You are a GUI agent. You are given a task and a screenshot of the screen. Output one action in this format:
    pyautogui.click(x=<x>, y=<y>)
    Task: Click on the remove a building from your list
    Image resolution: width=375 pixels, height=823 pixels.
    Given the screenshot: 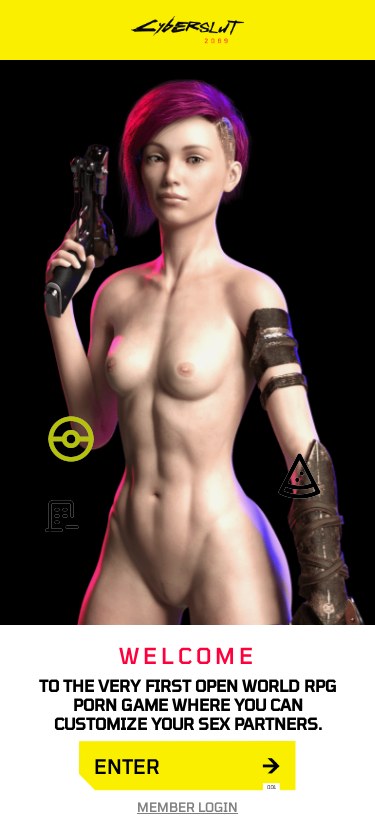 What is the action you would take?
    pyautogui.click(x=61, y=516)
    